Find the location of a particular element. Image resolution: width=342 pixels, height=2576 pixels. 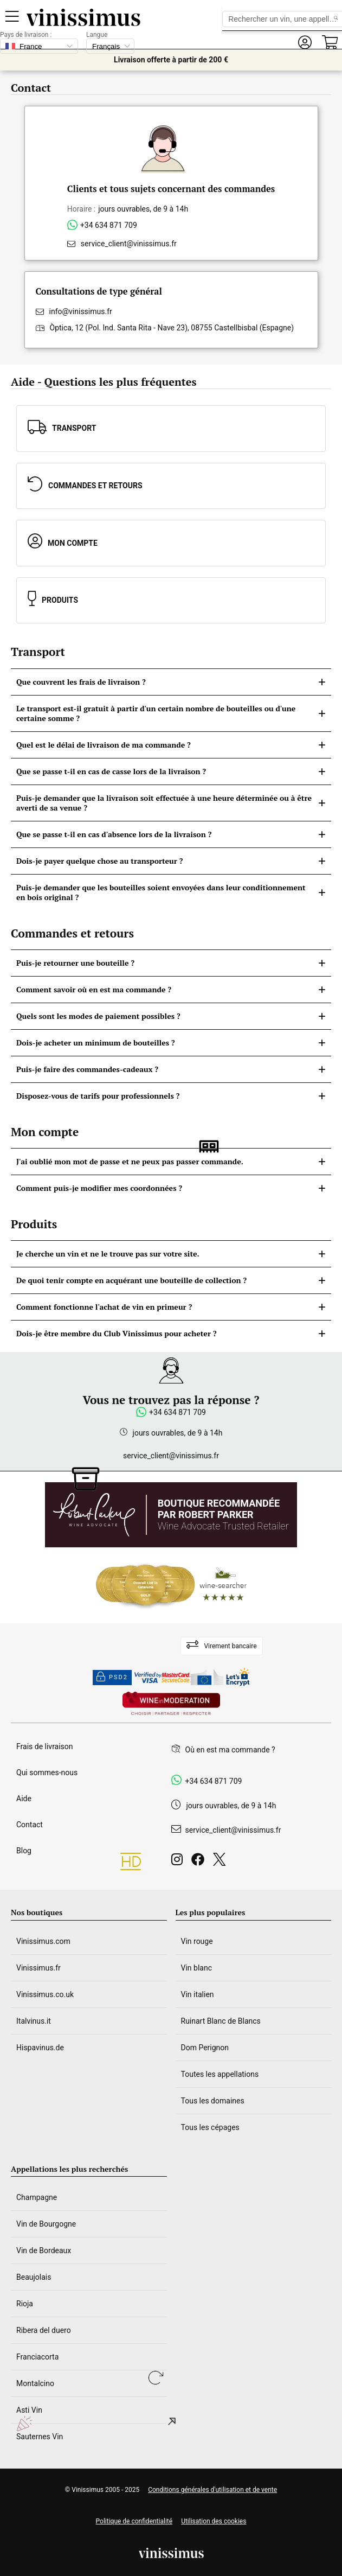

open link in new tab or window is located at coordinates (172, 2421).